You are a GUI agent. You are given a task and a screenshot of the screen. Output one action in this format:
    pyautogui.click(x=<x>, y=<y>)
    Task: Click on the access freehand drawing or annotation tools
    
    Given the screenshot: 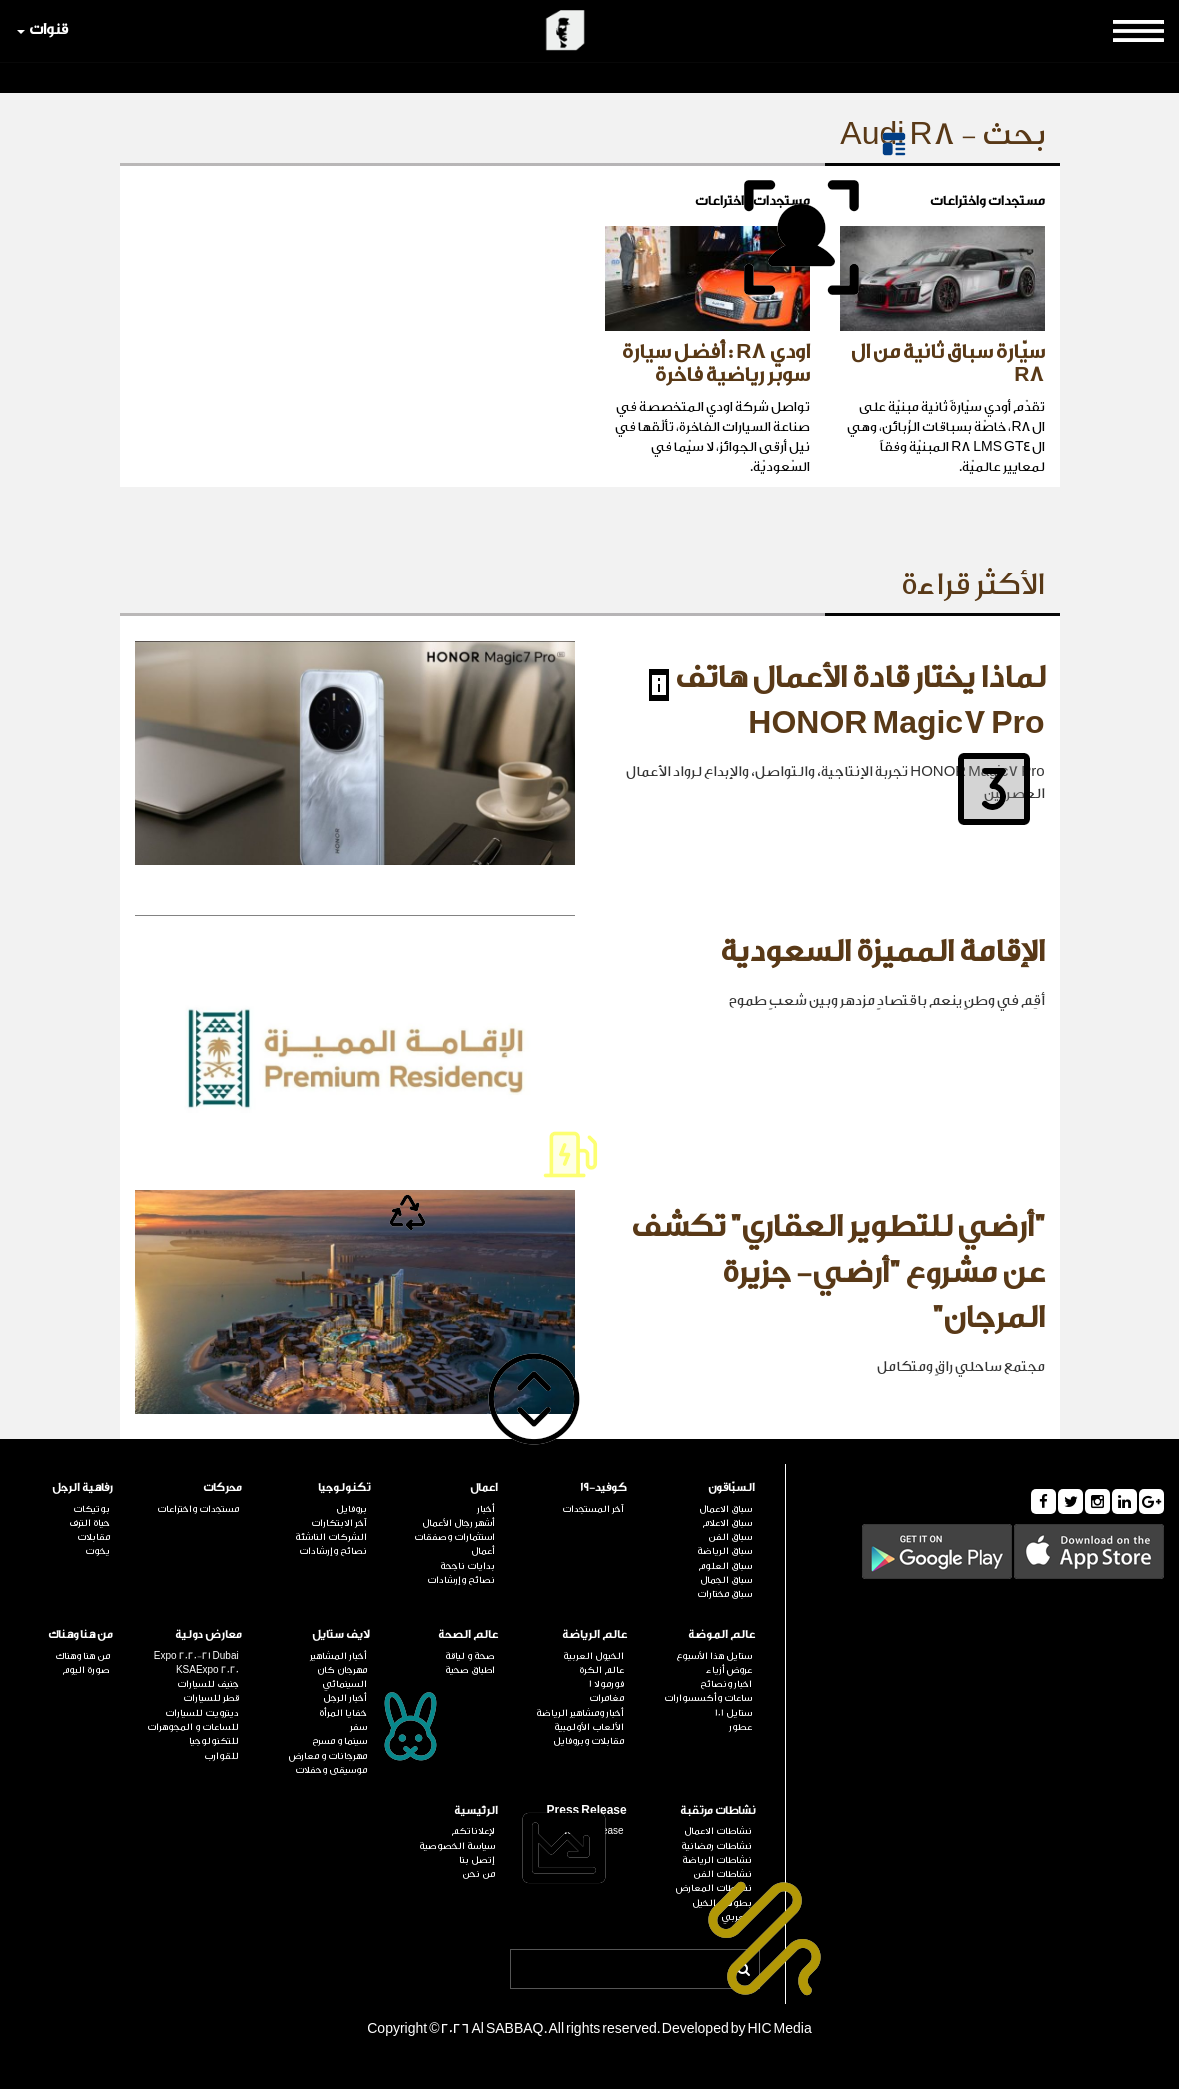 What is the action you would take?
    pyautogui.click(x=764, y=1938)
    